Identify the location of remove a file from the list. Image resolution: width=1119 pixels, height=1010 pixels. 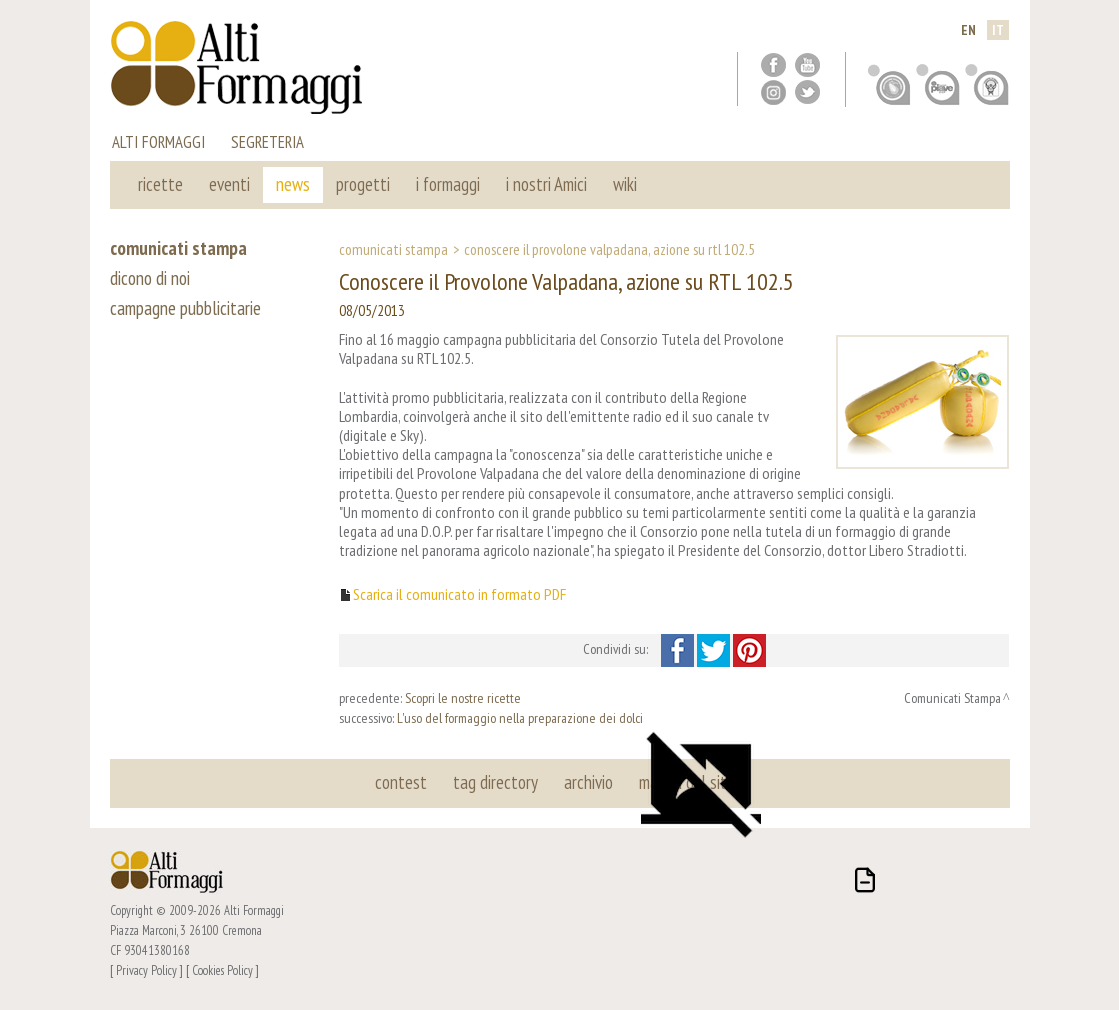
(865, 880).